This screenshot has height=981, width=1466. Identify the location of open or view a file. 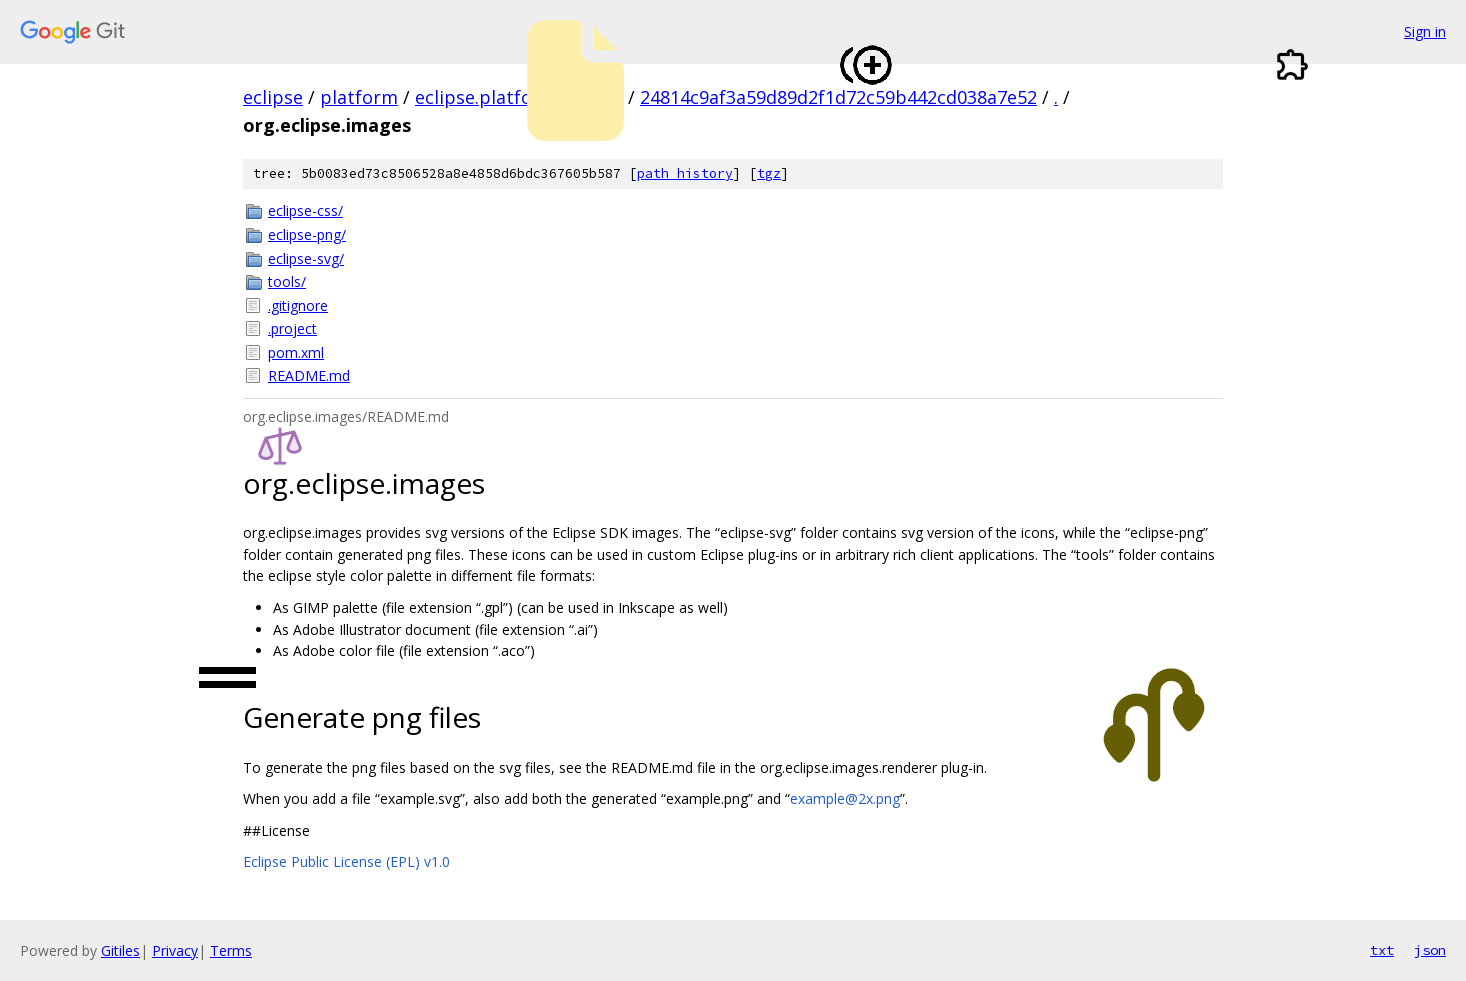
(575, 80).